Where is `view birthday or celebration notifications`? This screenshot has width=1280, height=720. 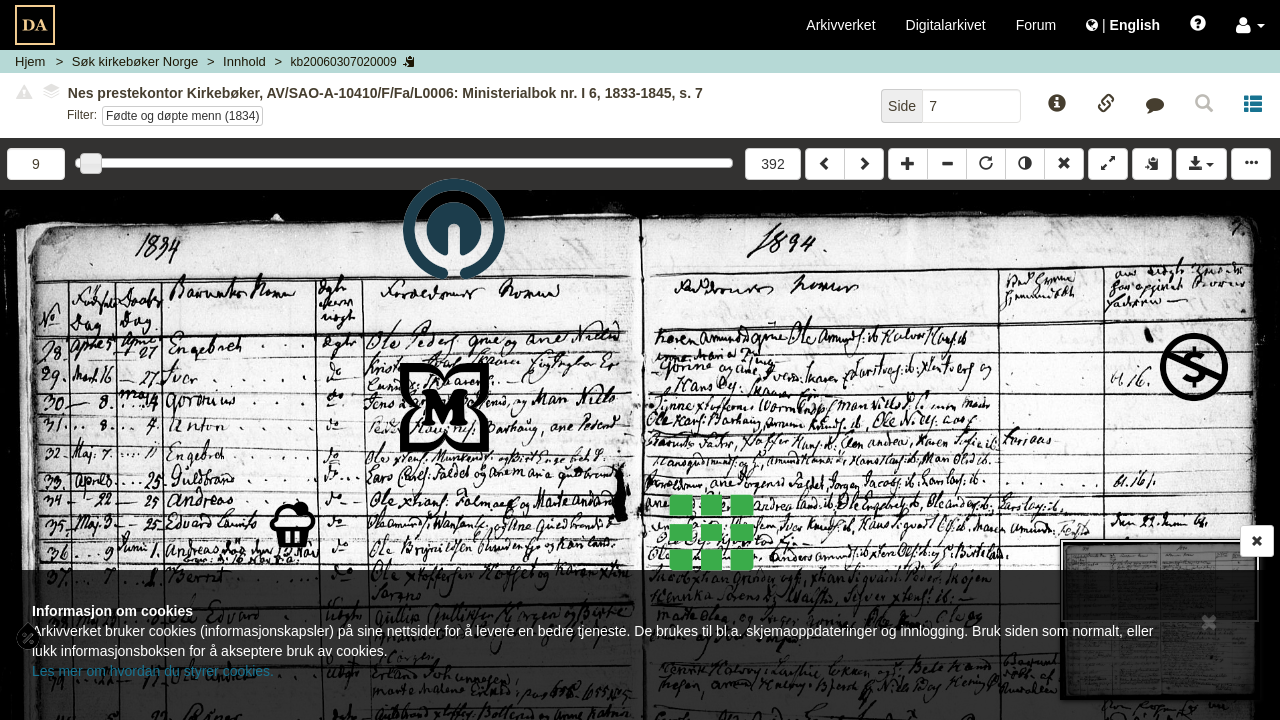 view birthday or celebration notifications is located at coordinates (292, 524).